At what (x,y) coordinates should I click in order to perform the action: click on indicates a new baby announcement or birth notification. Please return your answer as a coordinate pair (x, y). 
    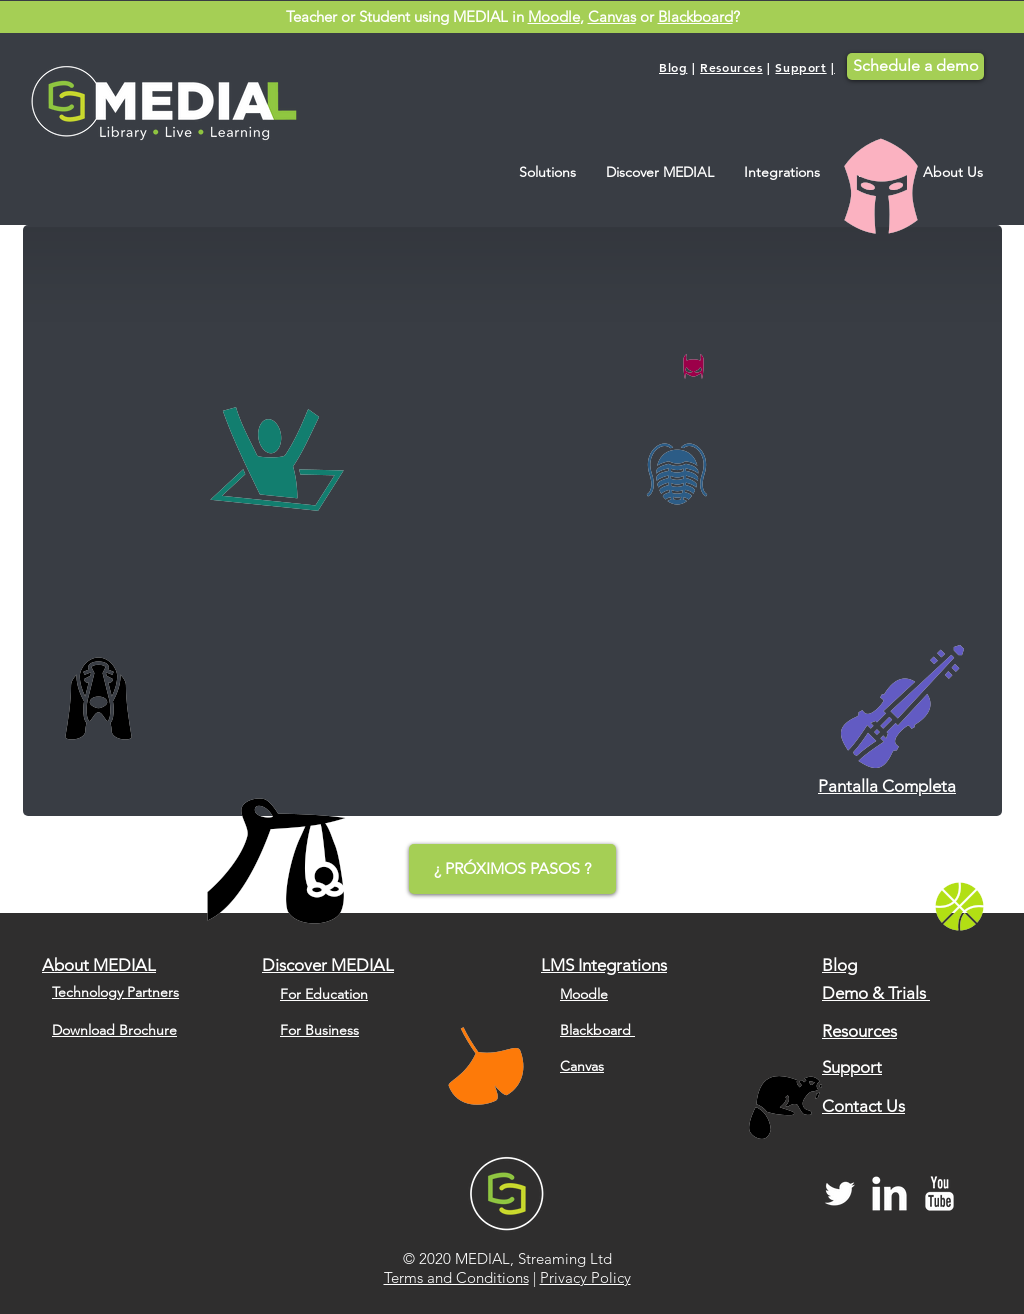
    Looking at the image, I should click on (277, 855).